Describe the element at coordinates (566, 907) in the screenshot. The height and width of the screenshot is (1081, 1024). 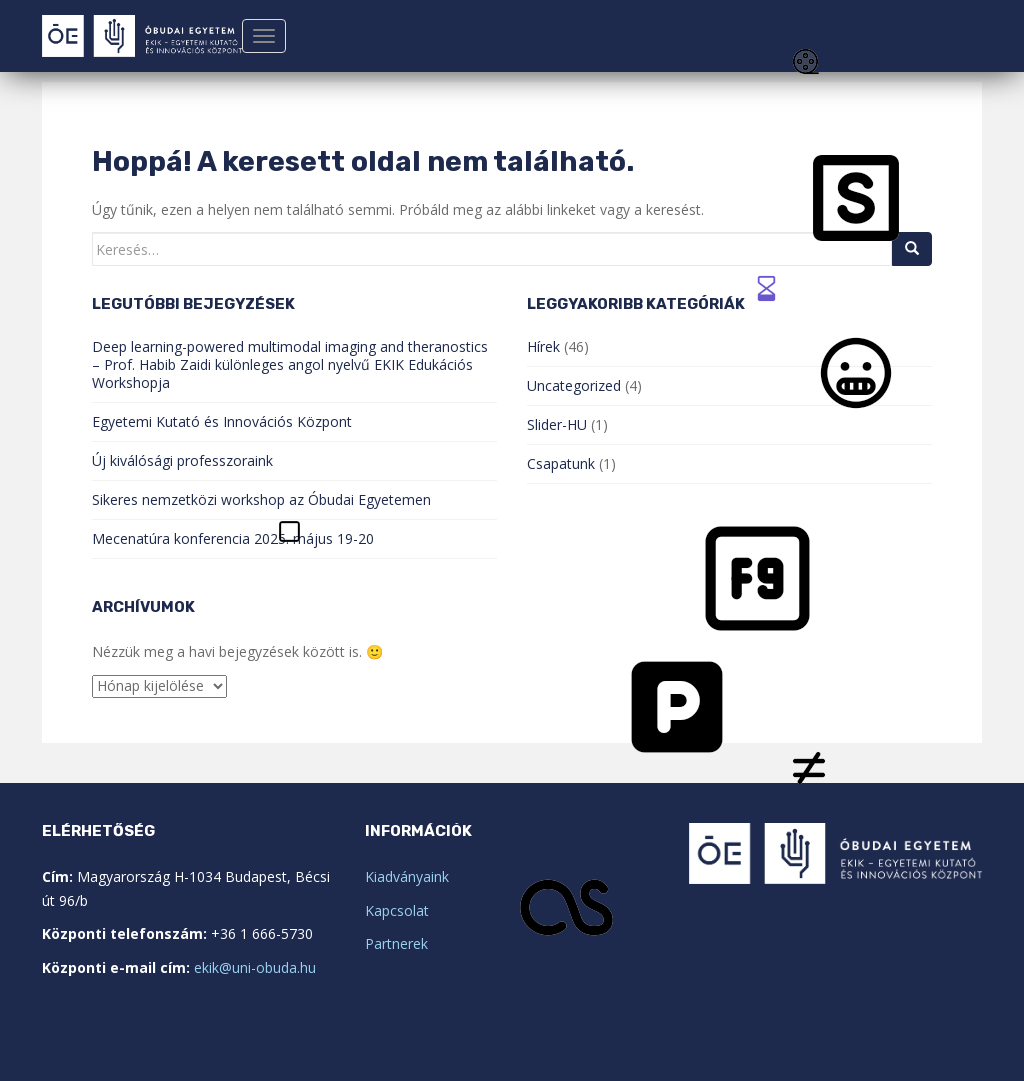
I see `connect to Last.fm account` at that location.